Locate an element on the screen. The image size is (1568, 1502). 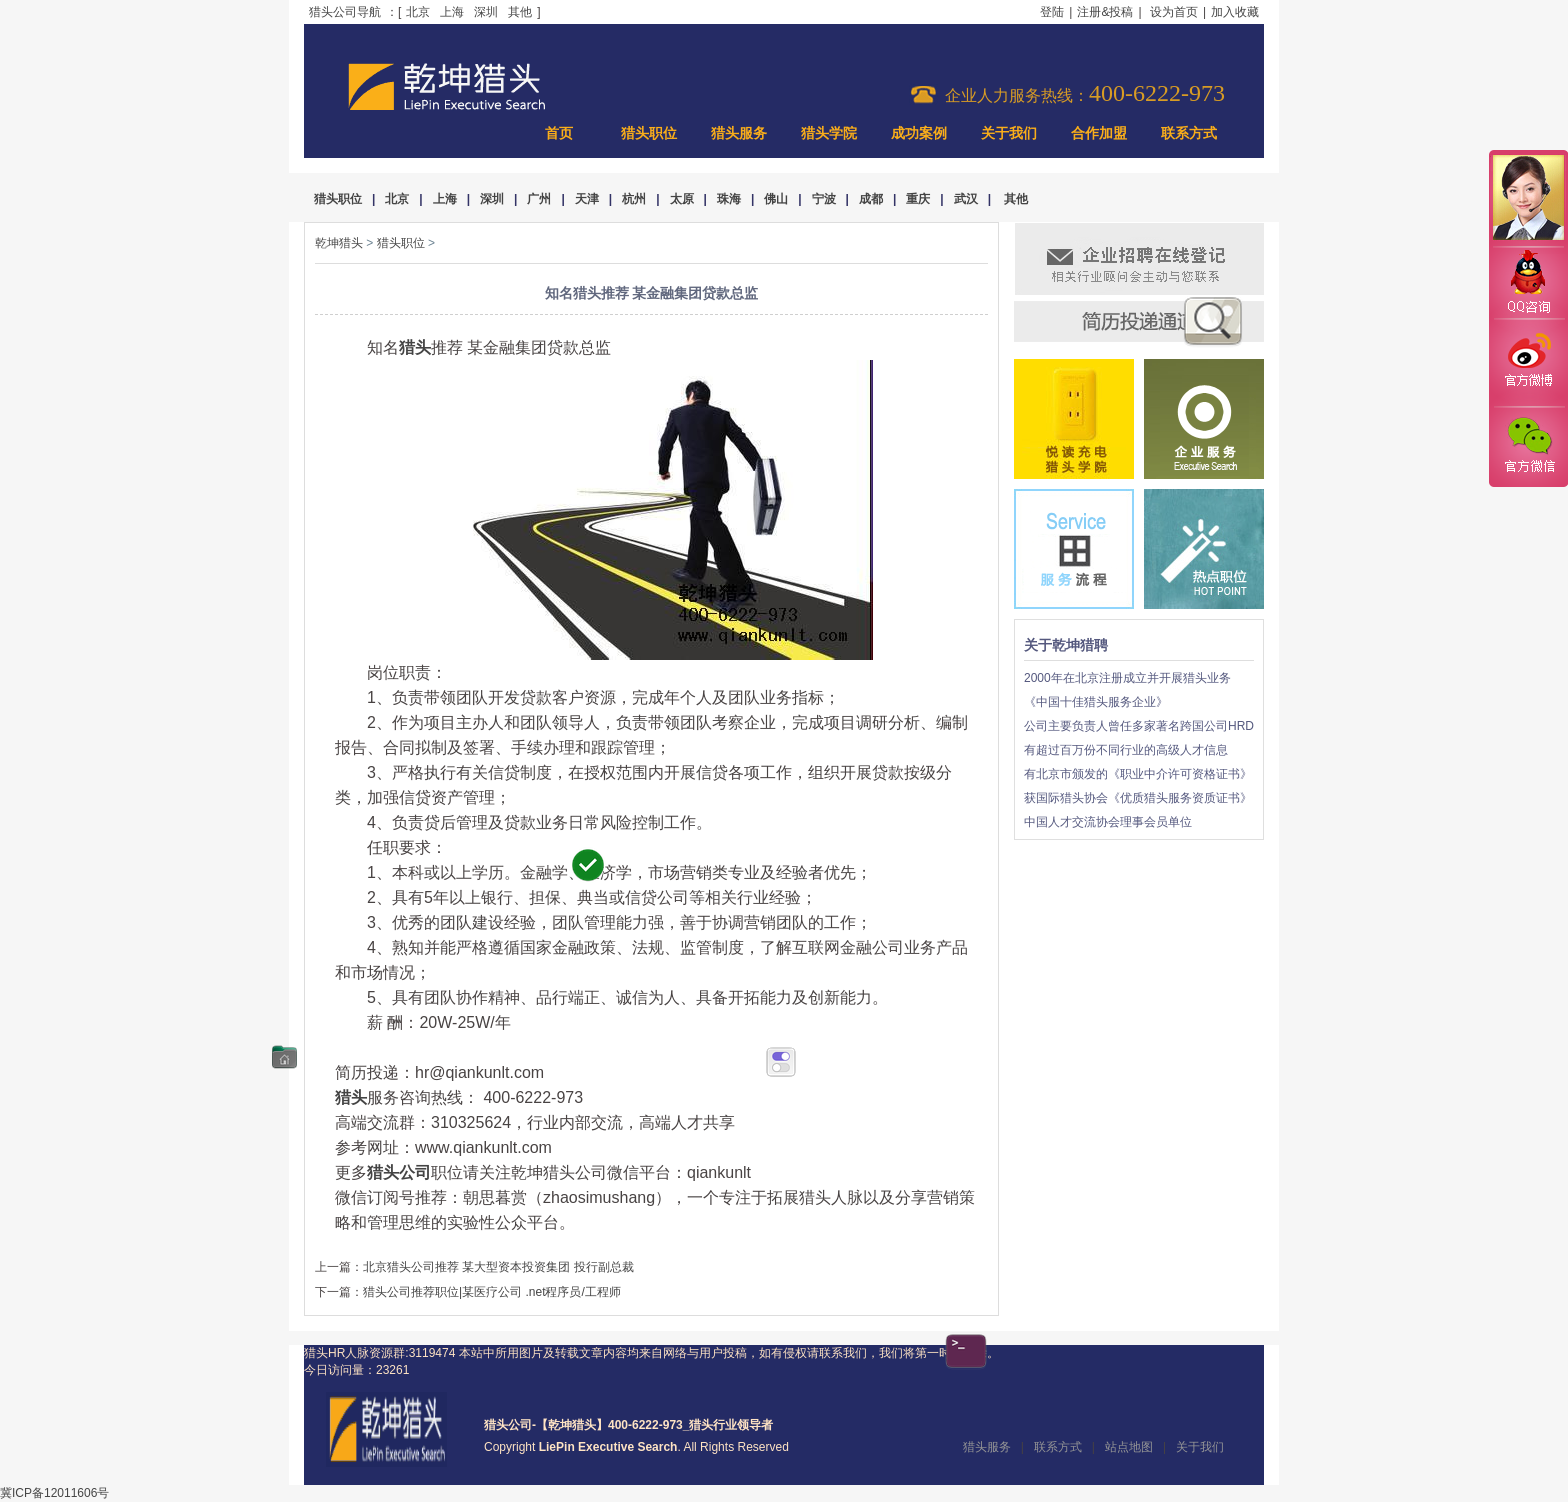
open eye of gnome image viewer is located at coordinates (1213, 321).